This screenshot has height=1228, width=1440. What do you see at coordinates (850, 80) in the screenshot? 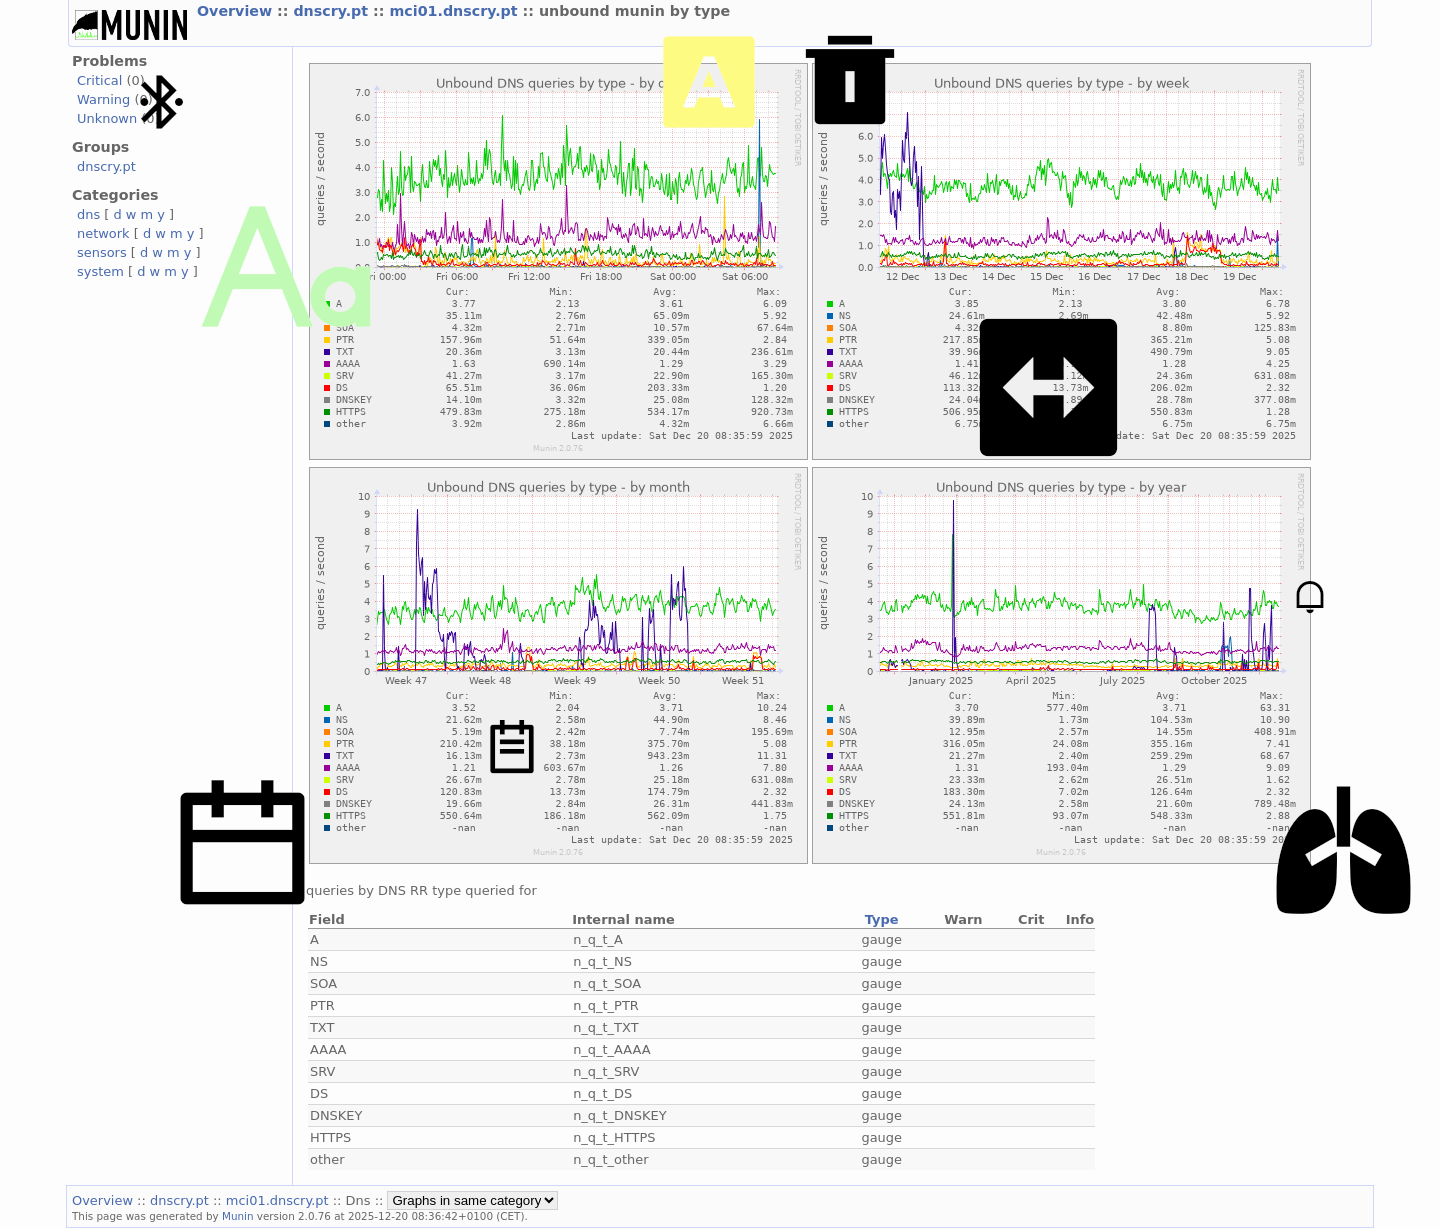
I see `delete selected item` at bounding box center [850, 80].